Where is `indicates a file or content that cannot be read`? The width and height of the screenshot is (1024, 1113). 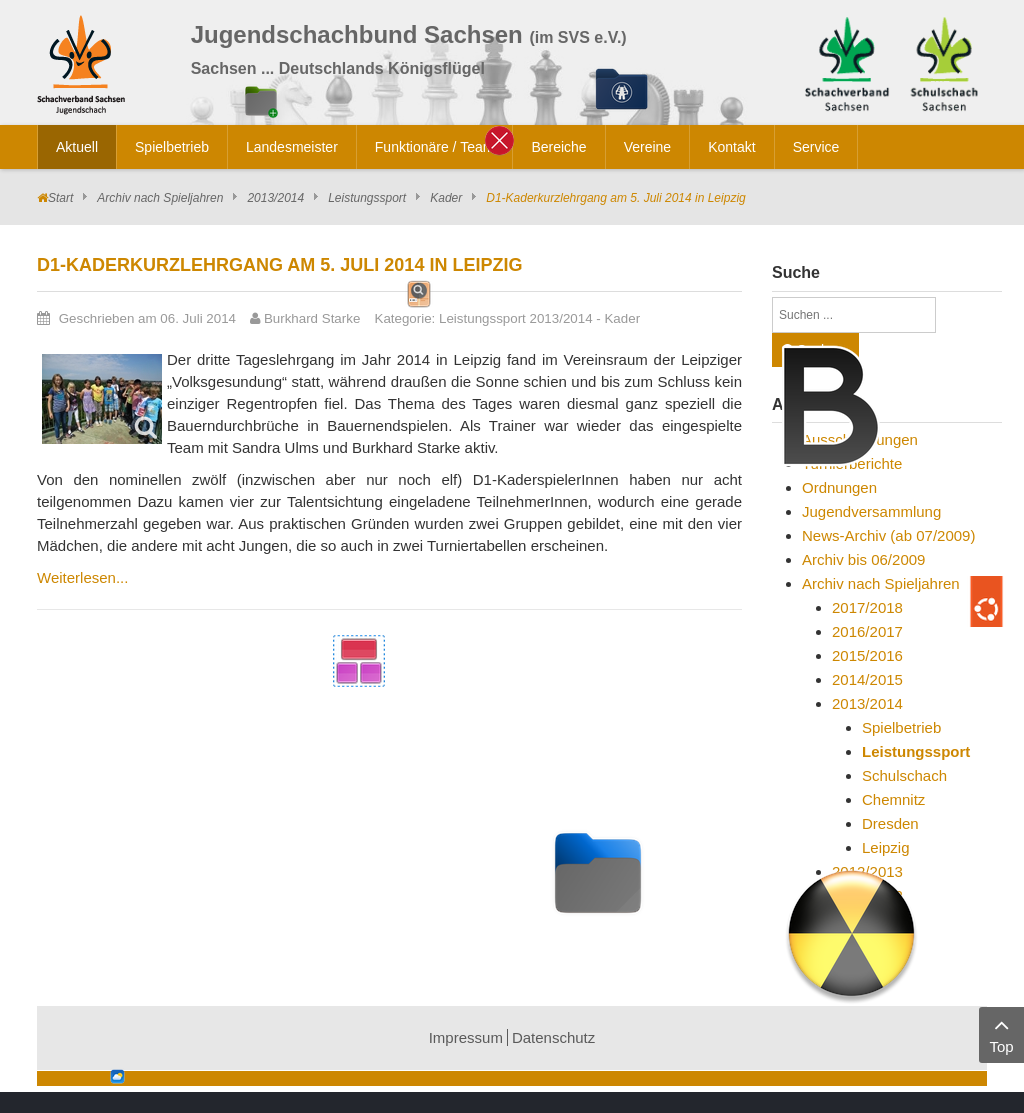 indicates a file or content that cannot be read is located at coordinates (499, 140).